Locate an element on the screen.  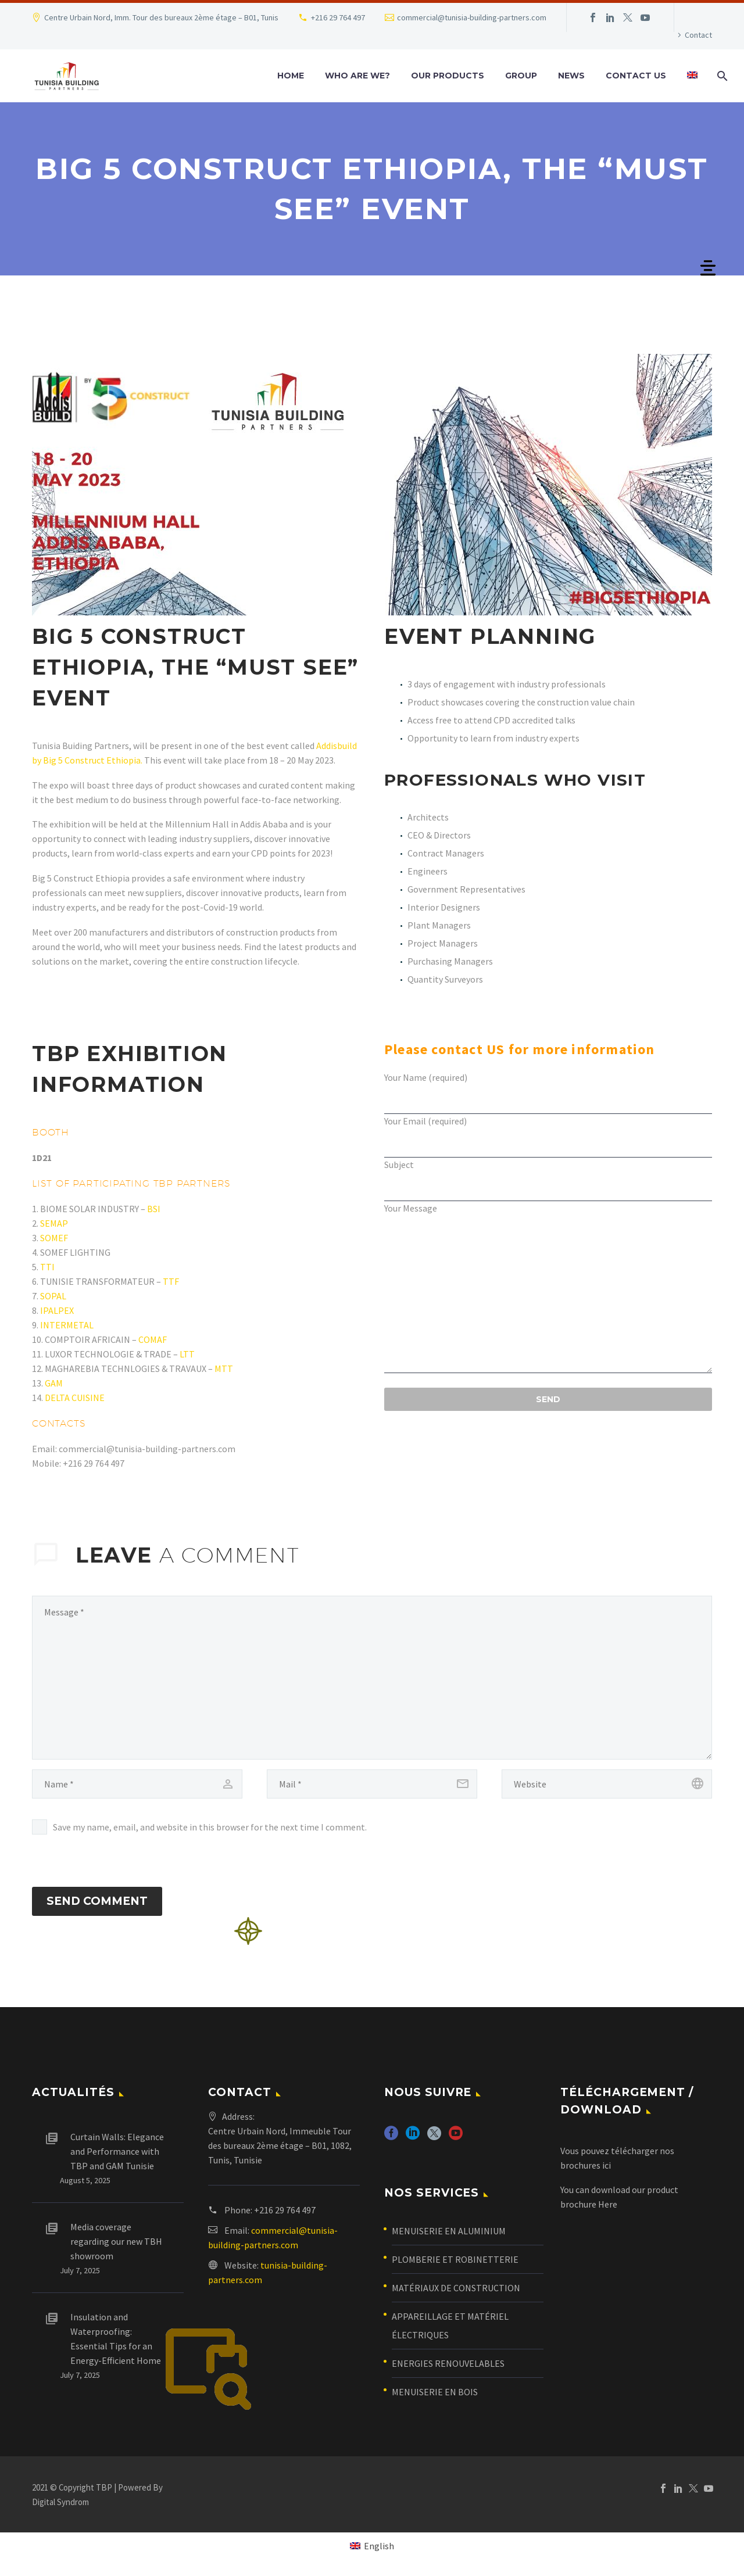
center align text is located at coordinates (708, 268).